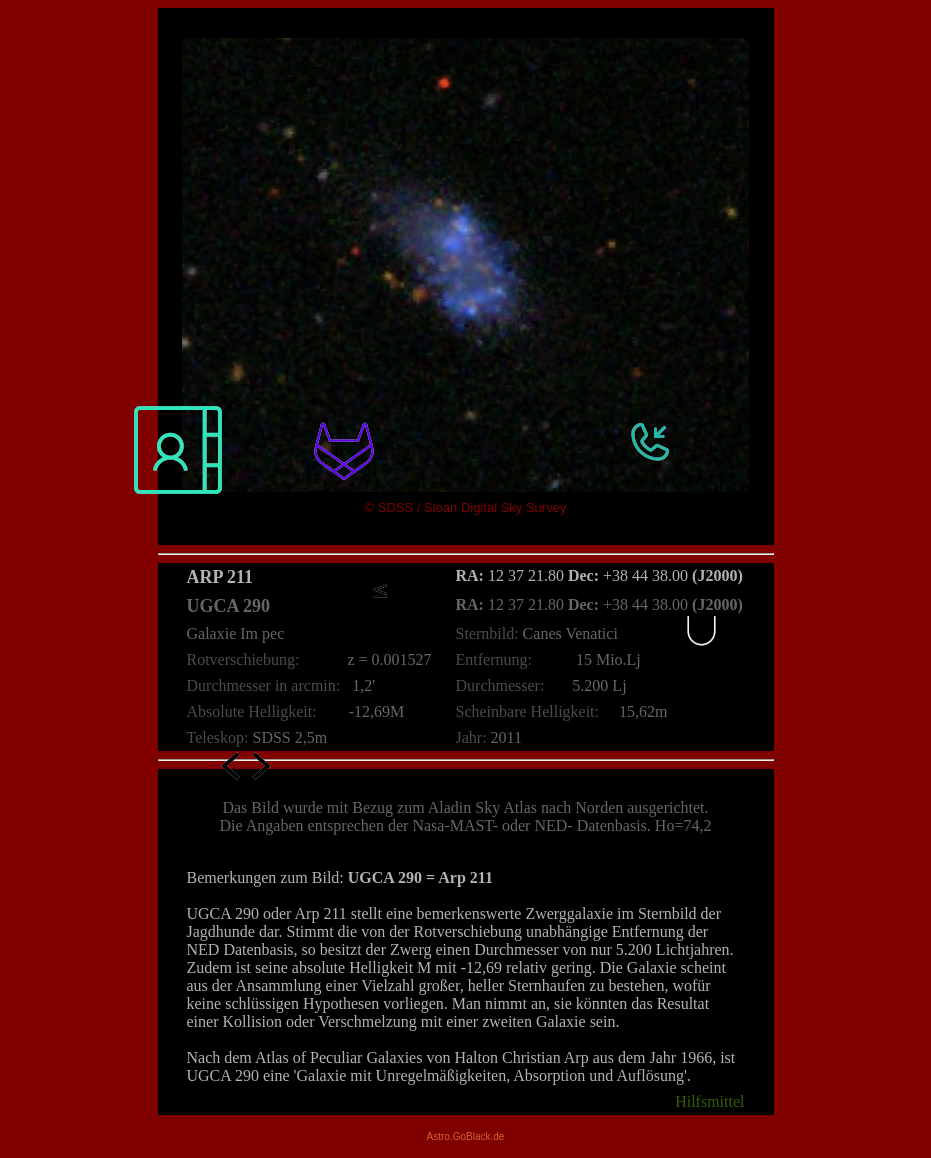 The height and width of the screenshot is (1158, 931). What do you see at coordinates (701, 628) in the screenshot?
I see `perform a union operation on selected shapes` at bounding box center [701, 628].